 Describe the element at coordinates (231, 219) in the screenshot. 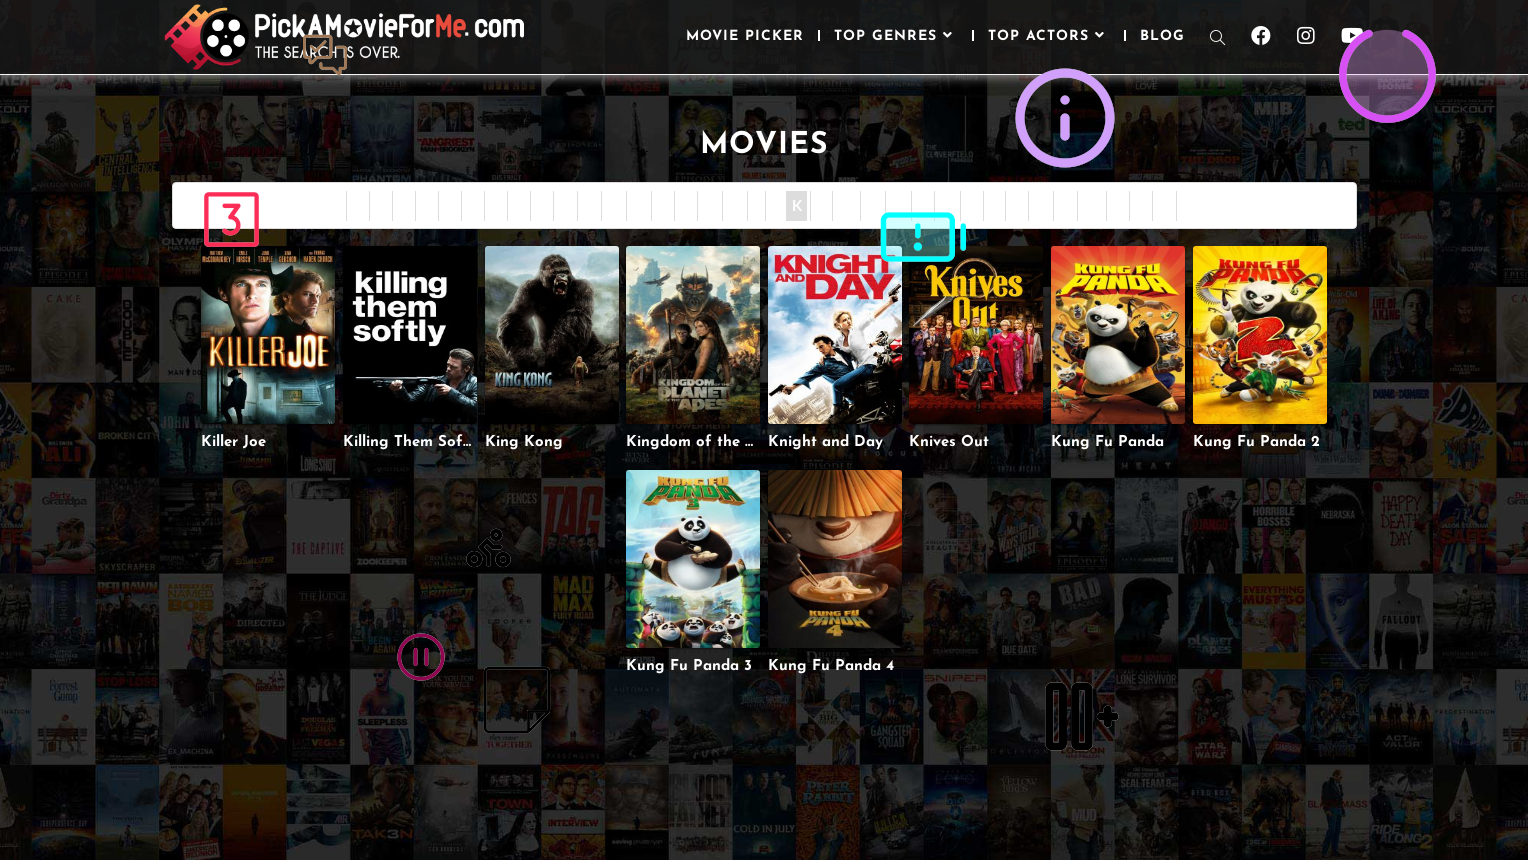

I see `select option three from a list` at that location.